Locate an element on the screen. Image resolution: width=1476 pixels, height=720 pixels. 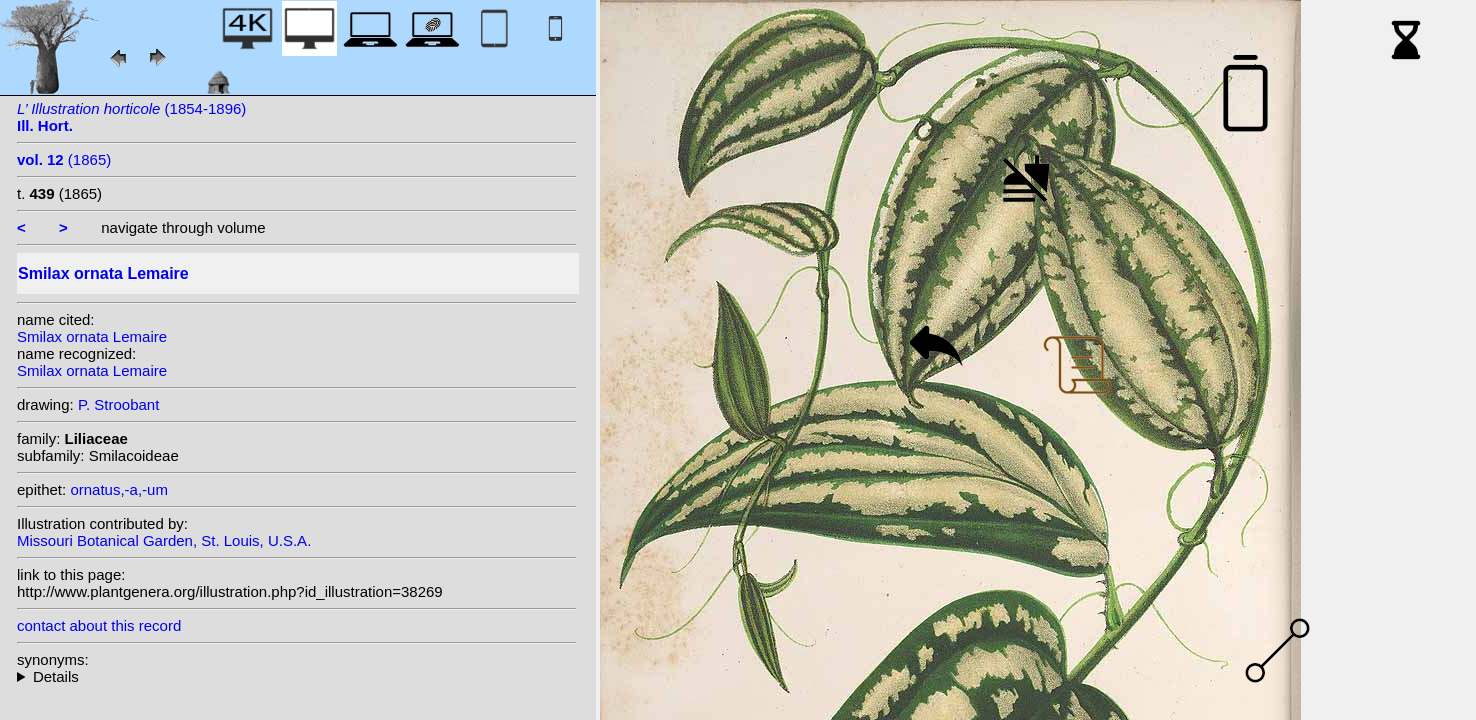
view document or manuscript is located at coordinates (1080, 365).